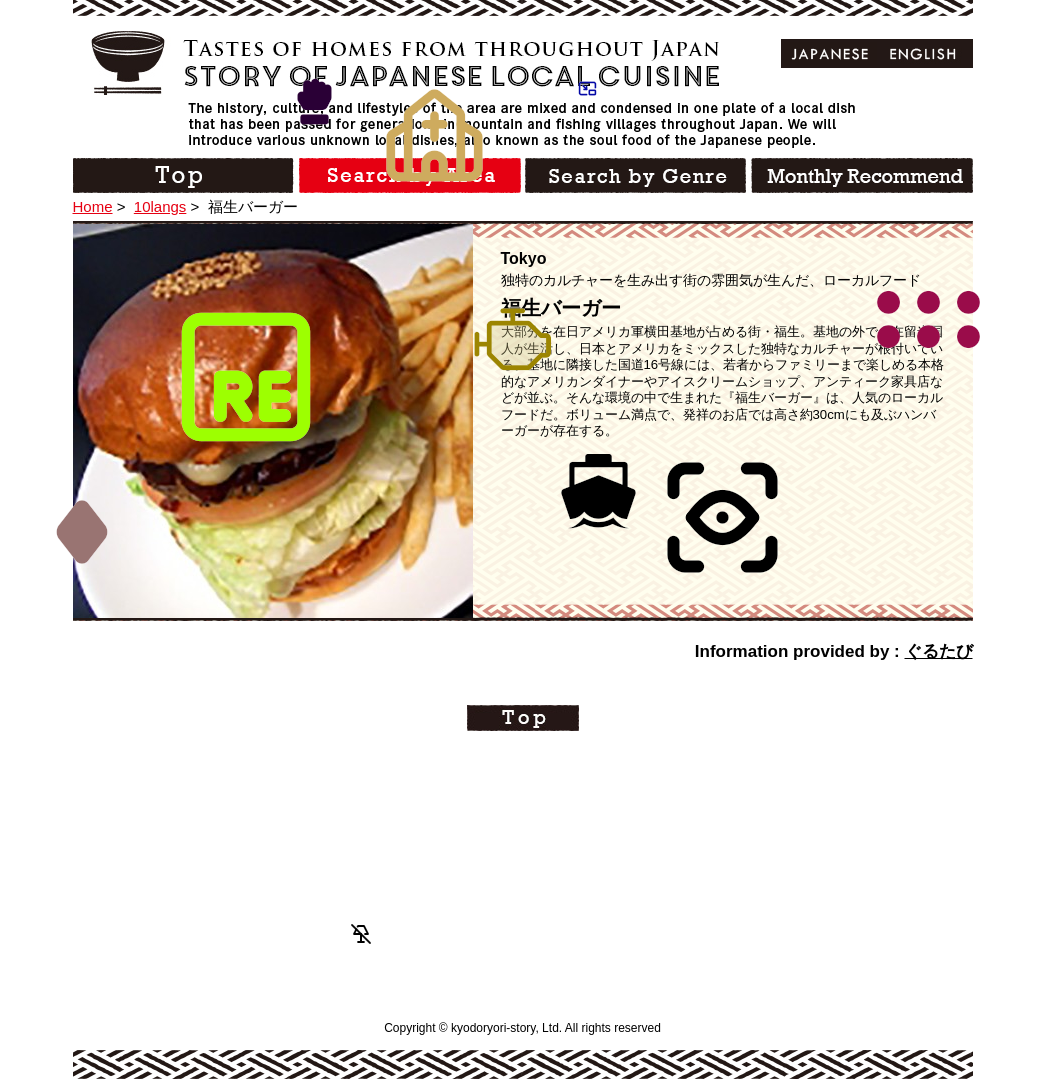 Image resolution: width=1045 pixels, height=1079 pixels. I want to click on turn off desk lamp, so click(361, 934).